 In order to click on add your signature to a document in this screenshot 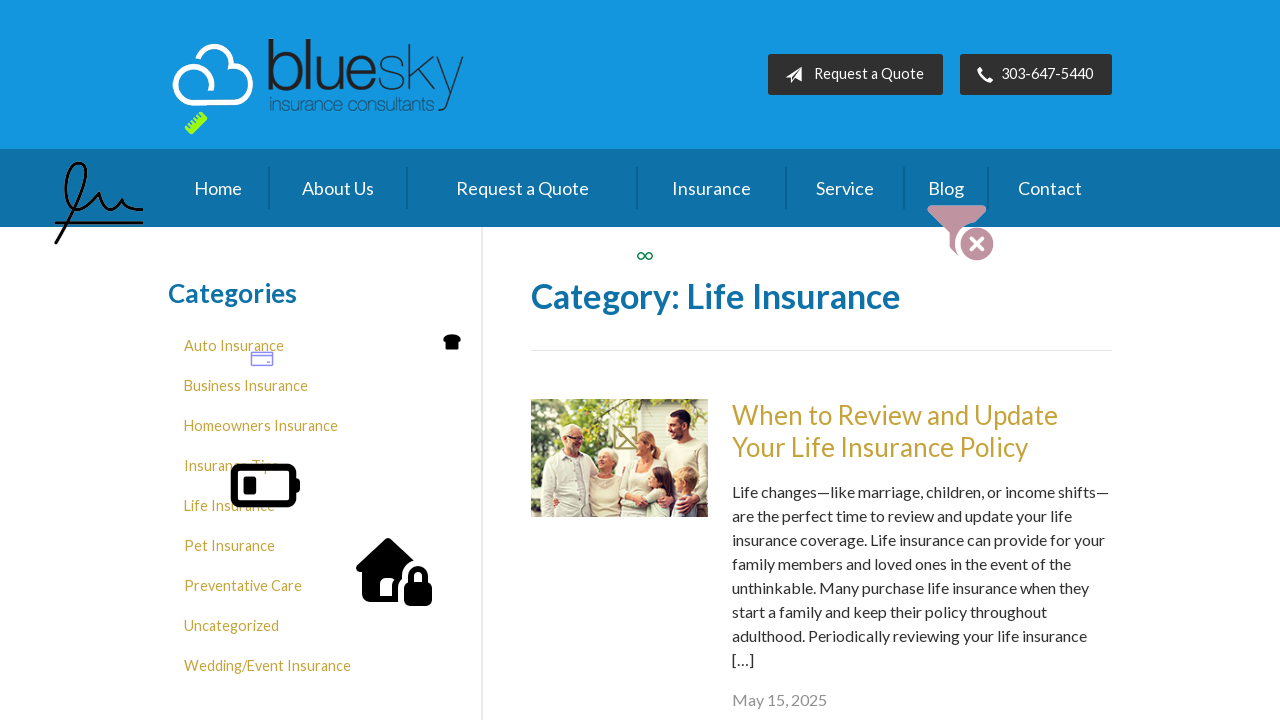, I will do `click(99, 203)`.